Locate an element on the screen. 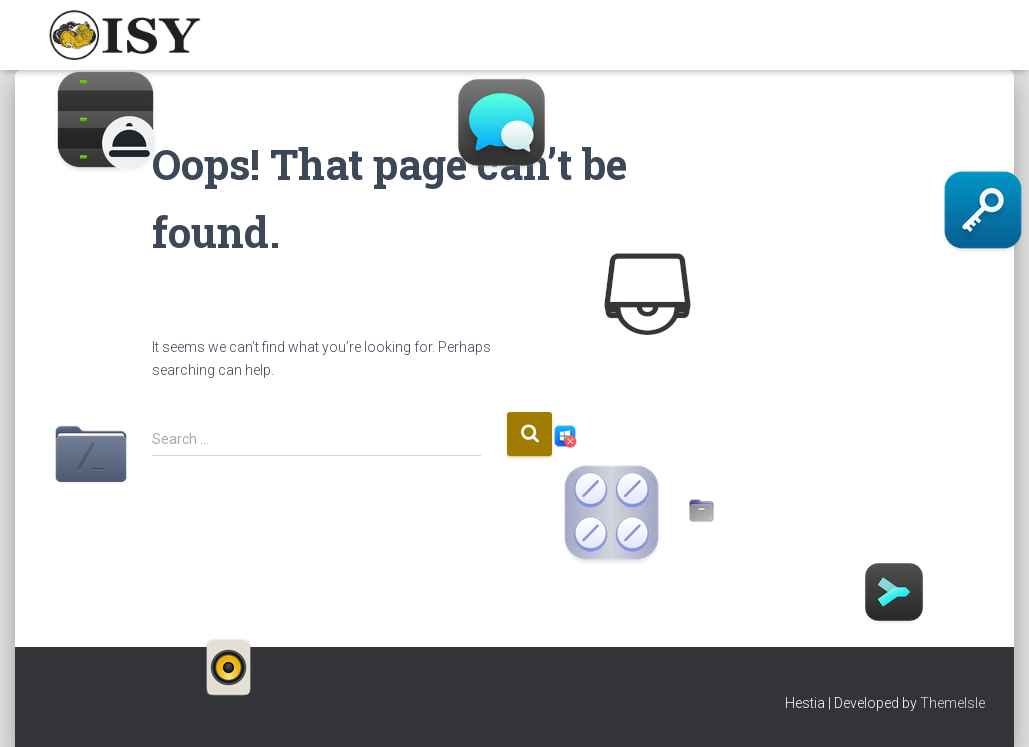 This screenshot has height=747, width=1029. uninstall windows applications running through wine is located at coordinates (565, 436).